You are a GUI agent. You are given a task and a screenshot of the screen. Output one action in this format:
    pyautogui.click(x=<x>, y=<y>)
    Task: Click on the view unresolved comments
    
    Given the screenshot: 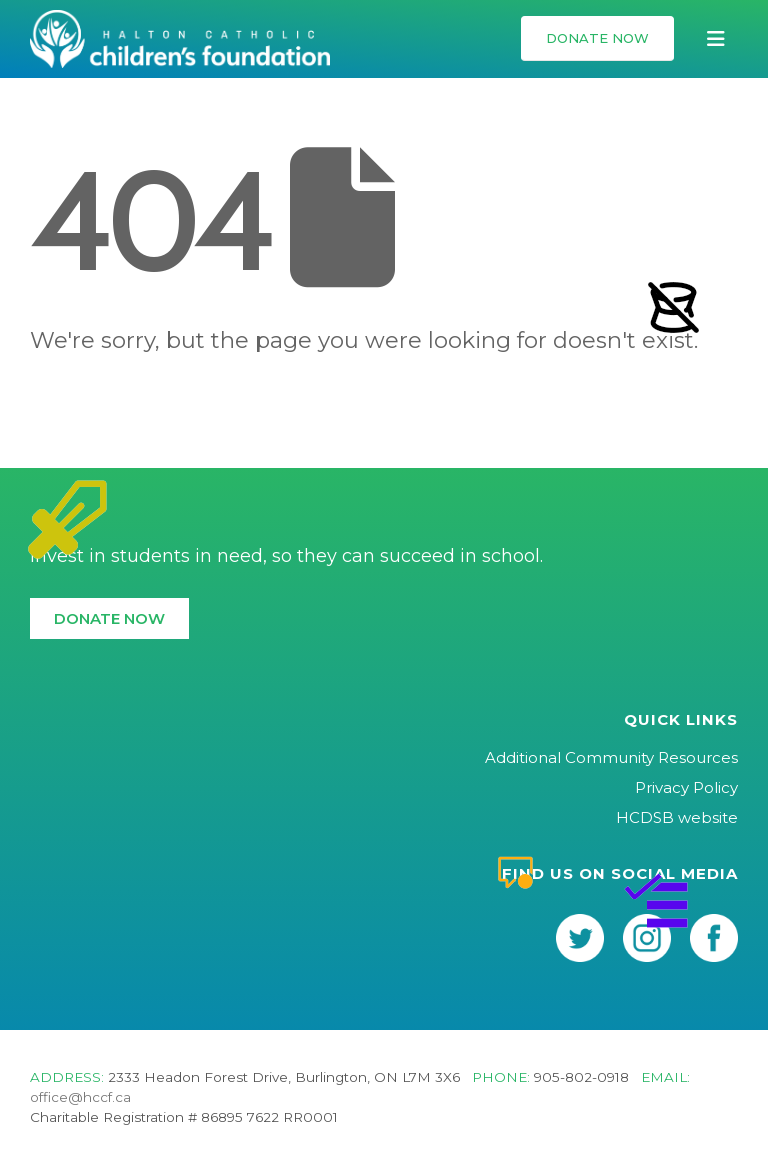 What is the action you would take?
    pyautogui.click(x=515, y=871)
    